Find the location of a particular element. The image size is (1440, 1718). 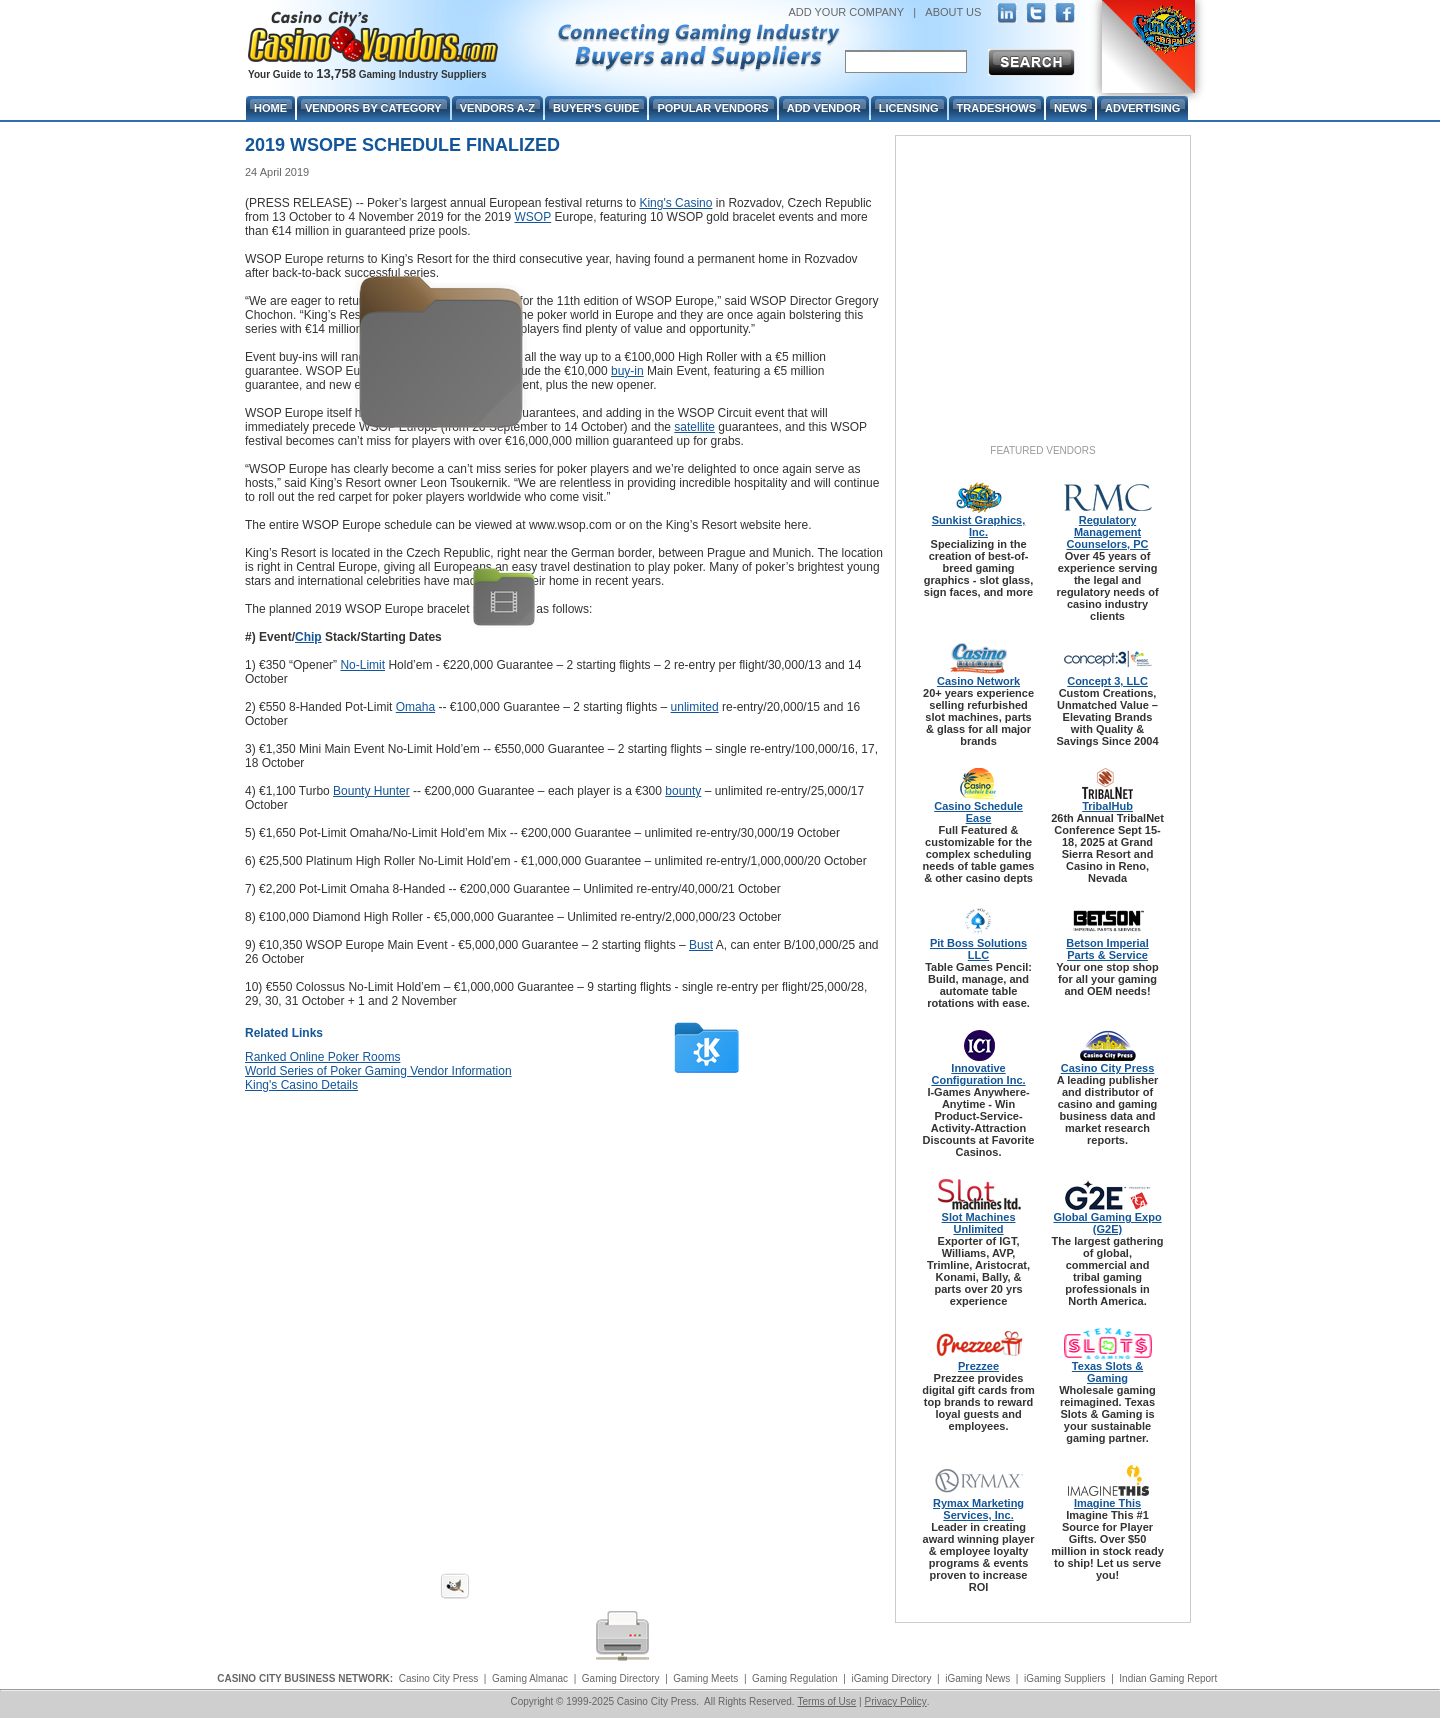

connect to a network printer is located at coordinates (622, 1636).